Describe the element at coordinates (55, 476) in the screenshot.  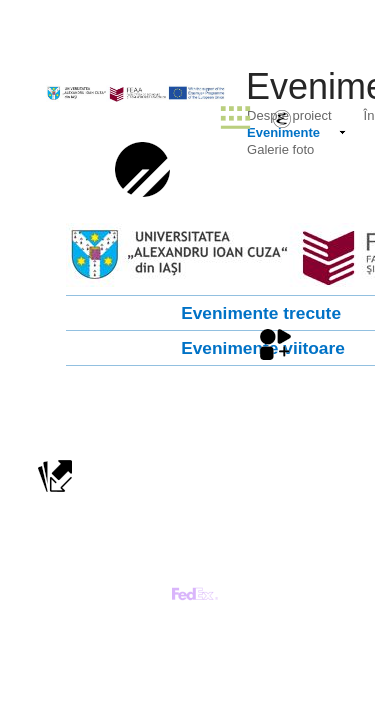
I see `visit cardmarket trading card marketplace` at that location.